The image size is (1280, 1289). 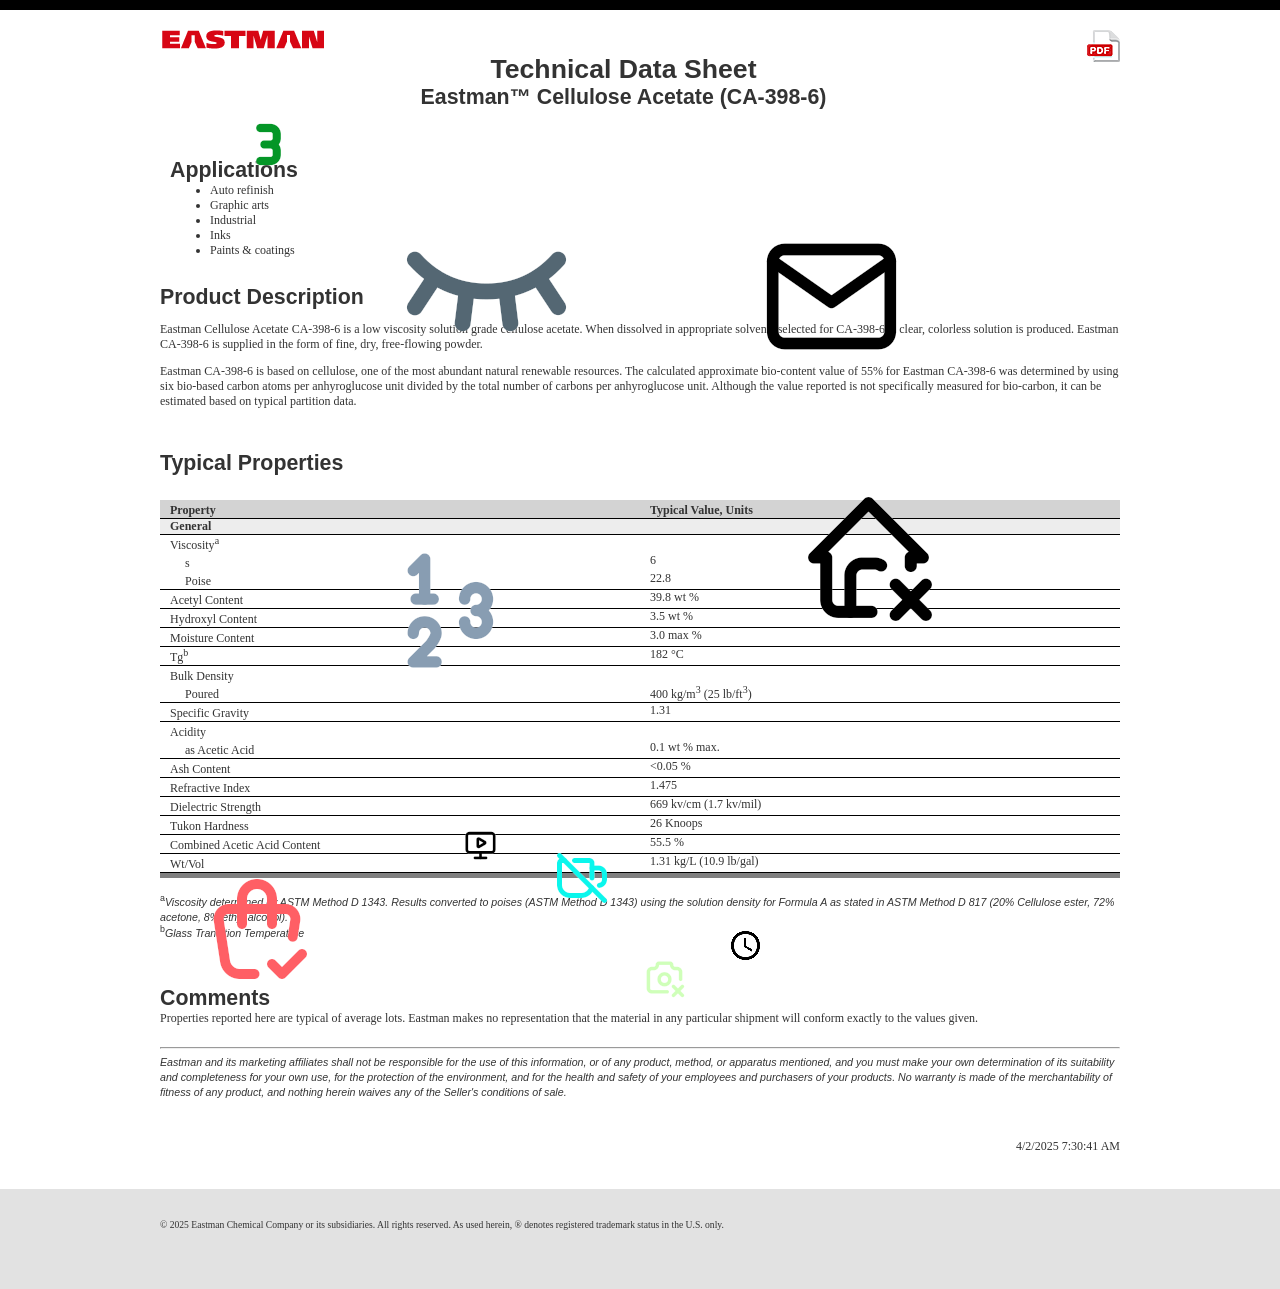 What do you see at coordinates (486, 283) in the screenshot?
I see `hide password or sensitive content` at bounding box center [486, 283].